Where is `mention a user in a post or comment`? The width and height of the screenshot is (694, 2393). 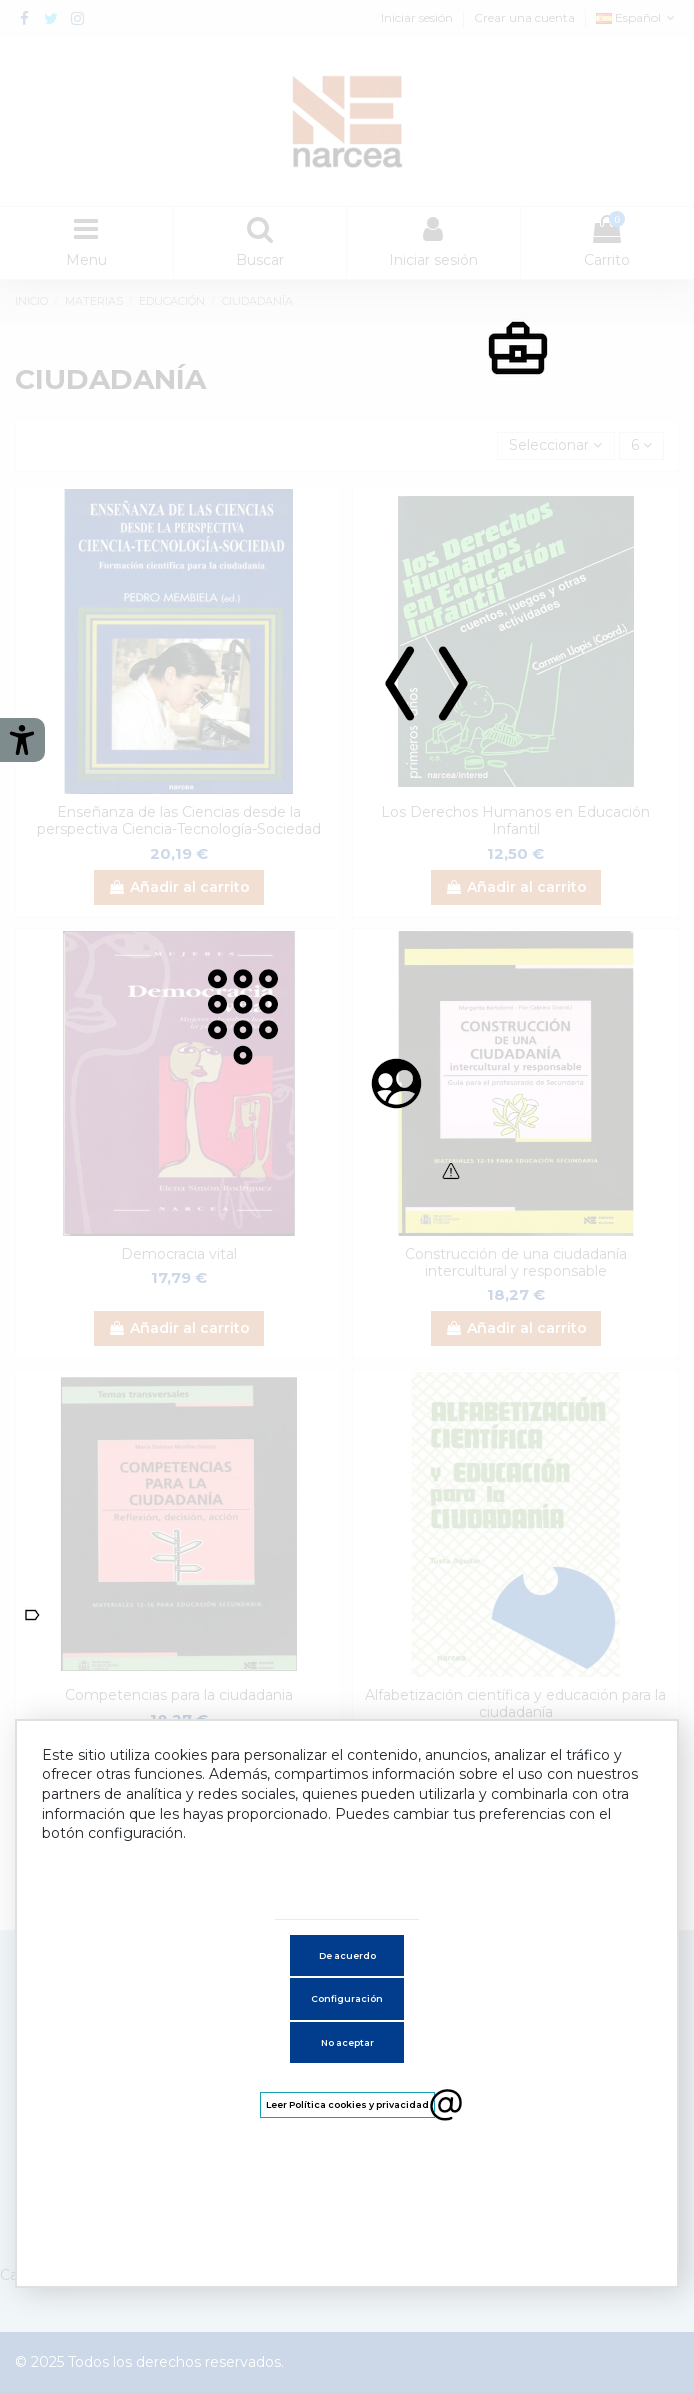 mention a user in a post or comment is located at coordinates (446, 2105).